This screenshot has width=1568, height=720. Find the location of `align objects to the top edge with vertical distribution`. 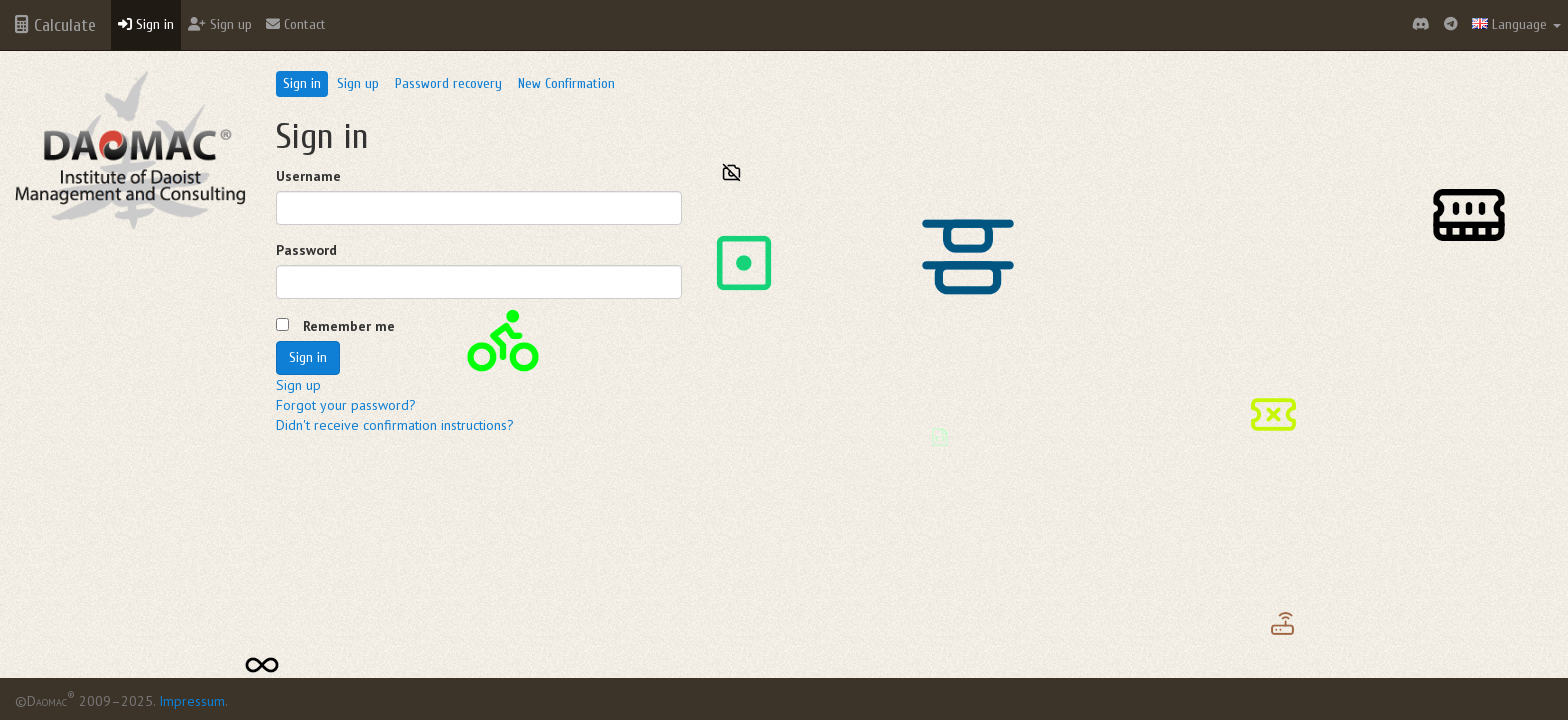

align objects to the top edge with vertical distribution is located at coordinates (968, 257).